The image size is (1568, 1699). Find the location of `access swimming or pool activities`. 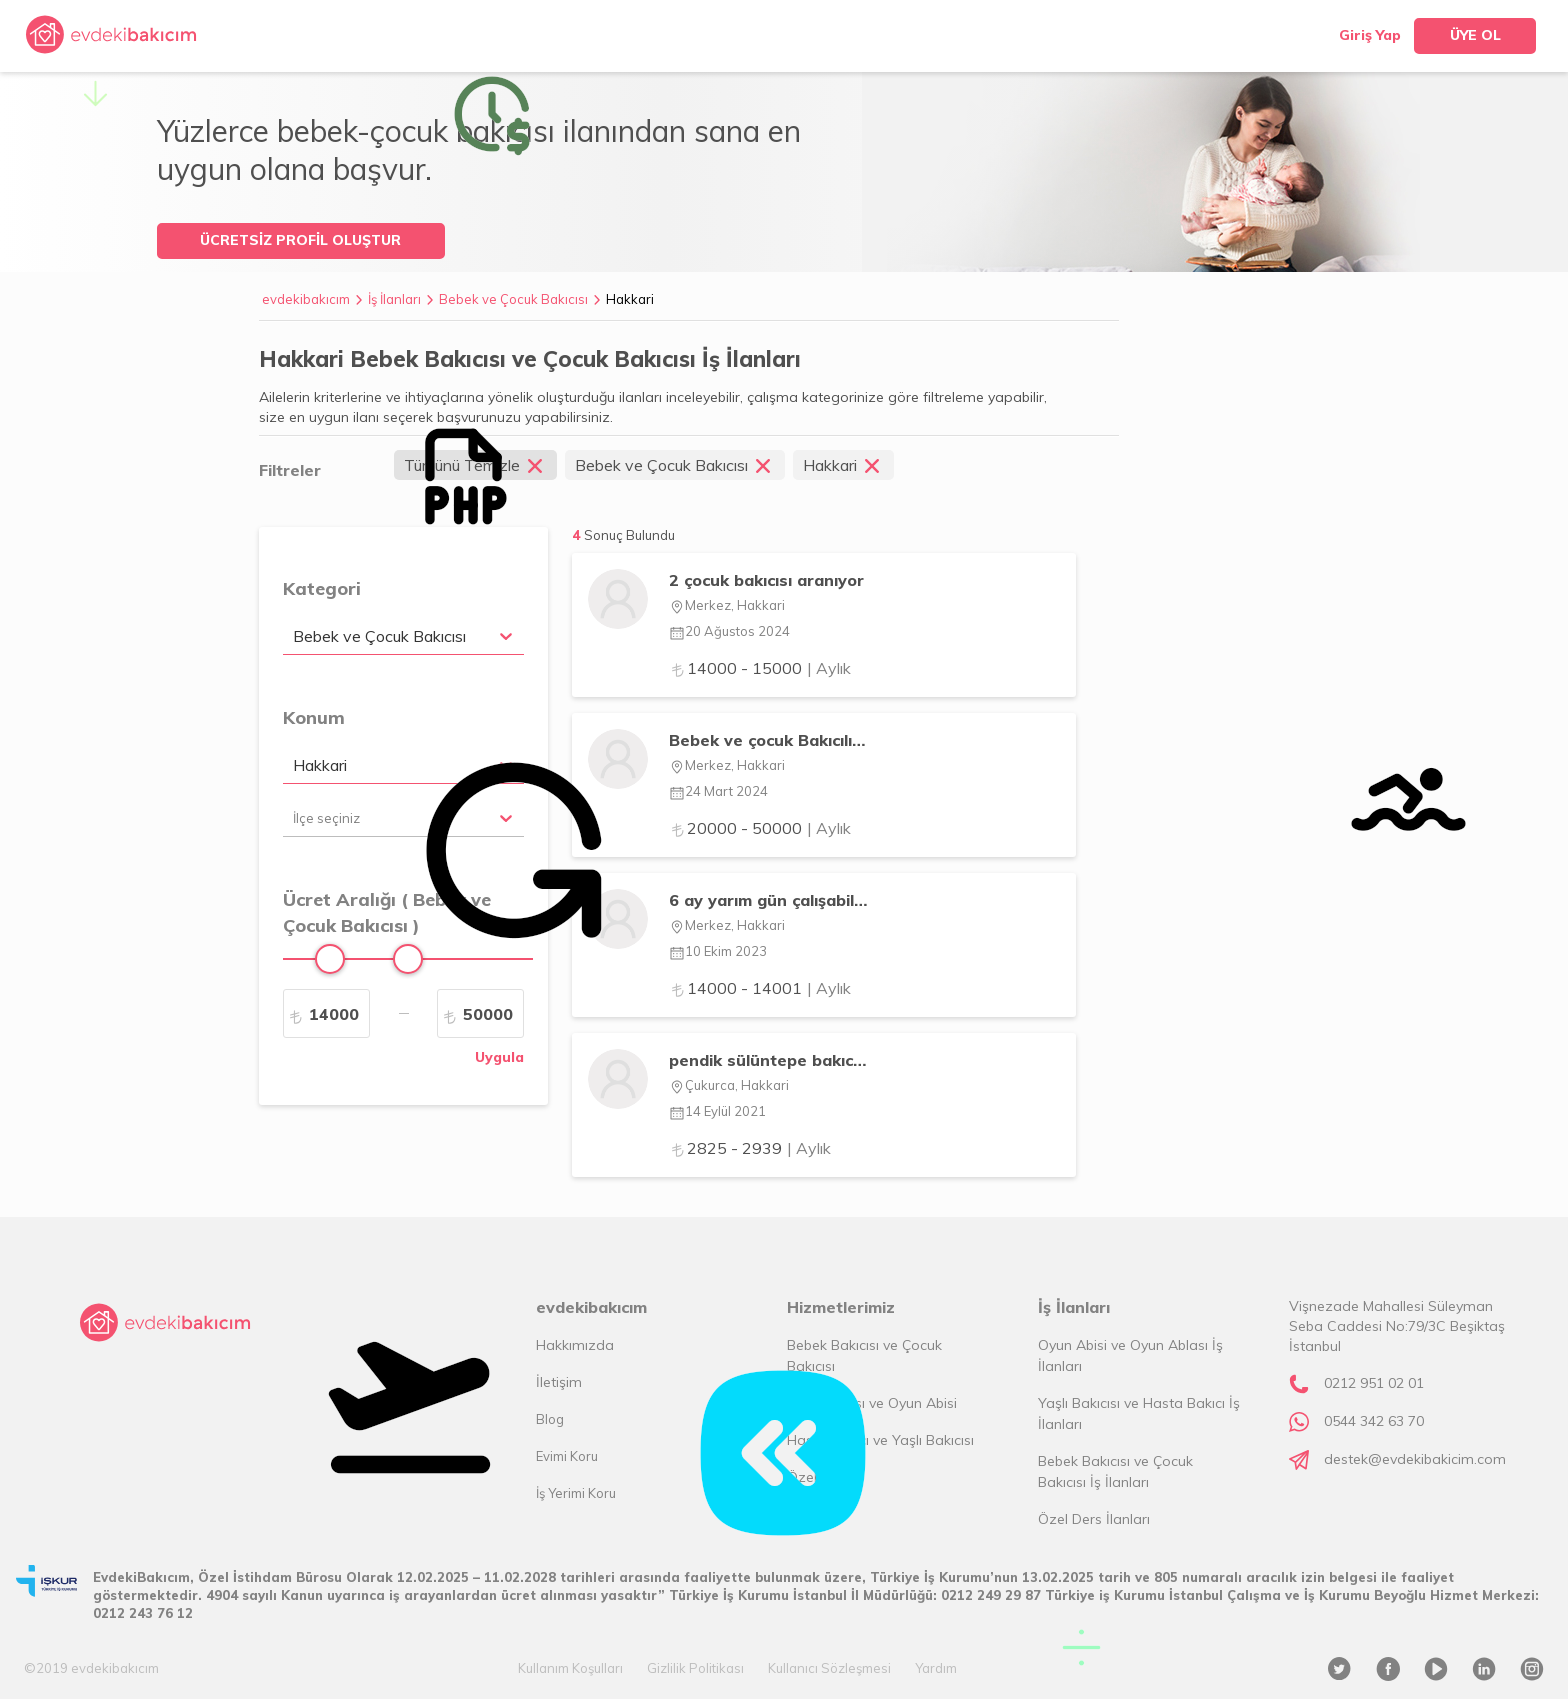

access swimming or pool activities is located at coordinates (1408, 796).